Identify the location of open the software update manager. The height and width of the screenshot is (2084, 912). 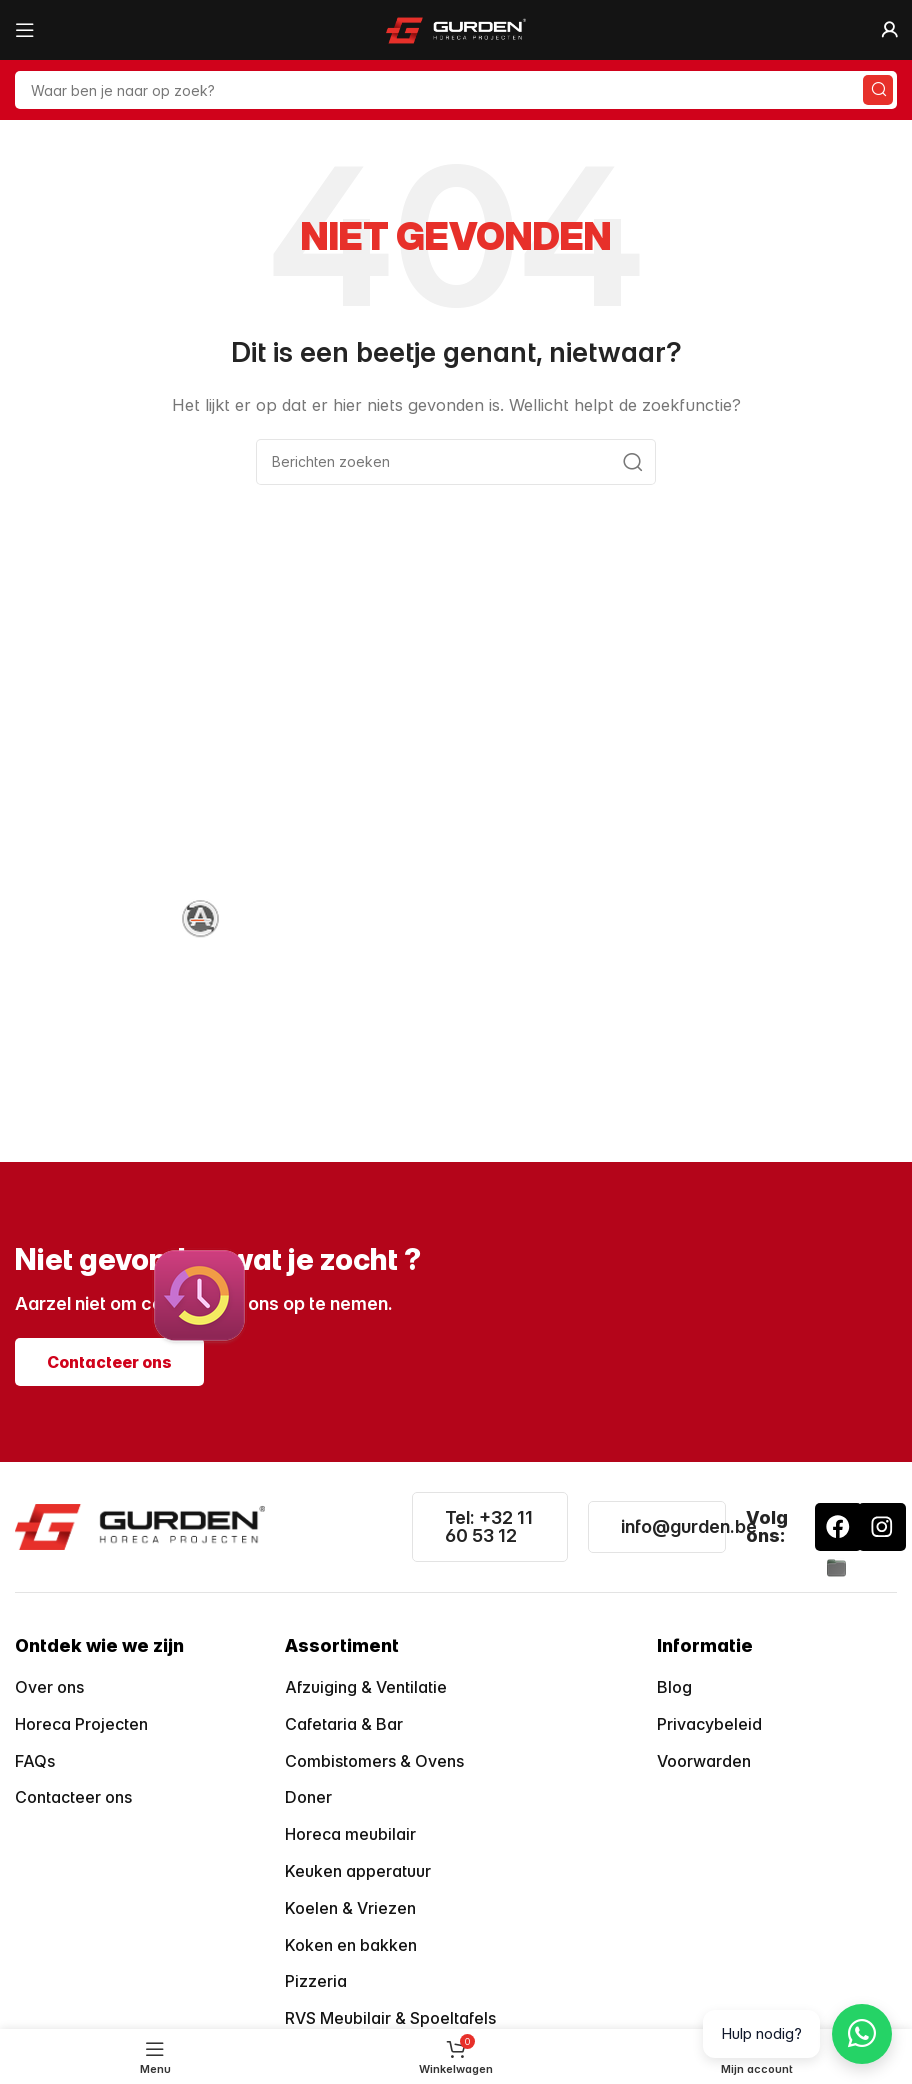
(200, 918).